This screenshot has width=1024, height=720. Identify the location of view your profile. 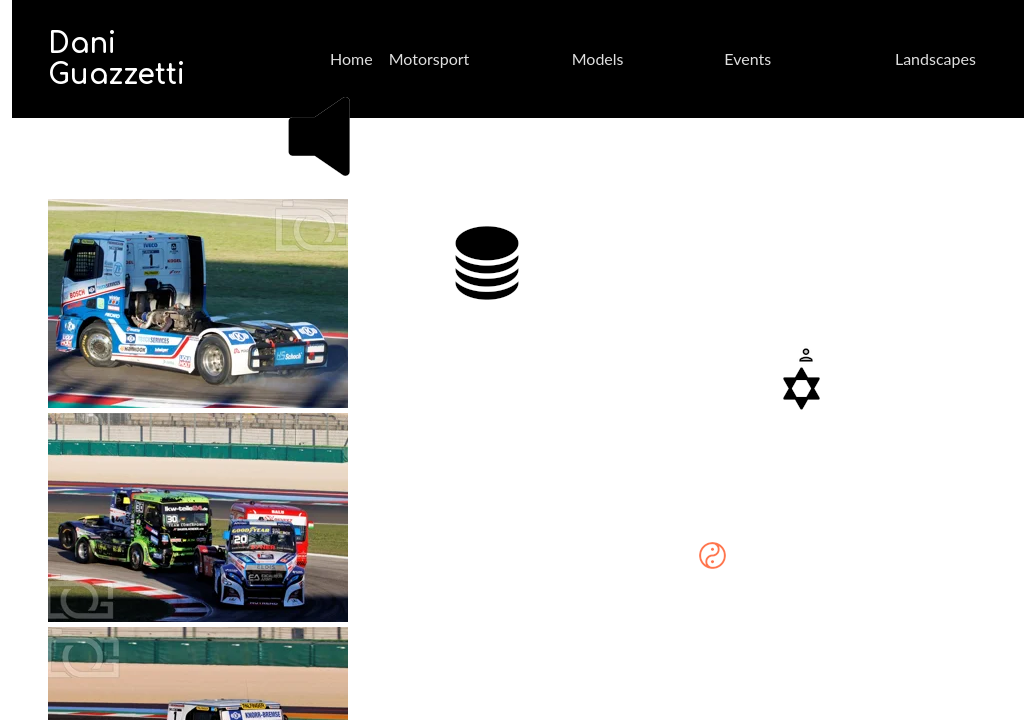
(806, 355).